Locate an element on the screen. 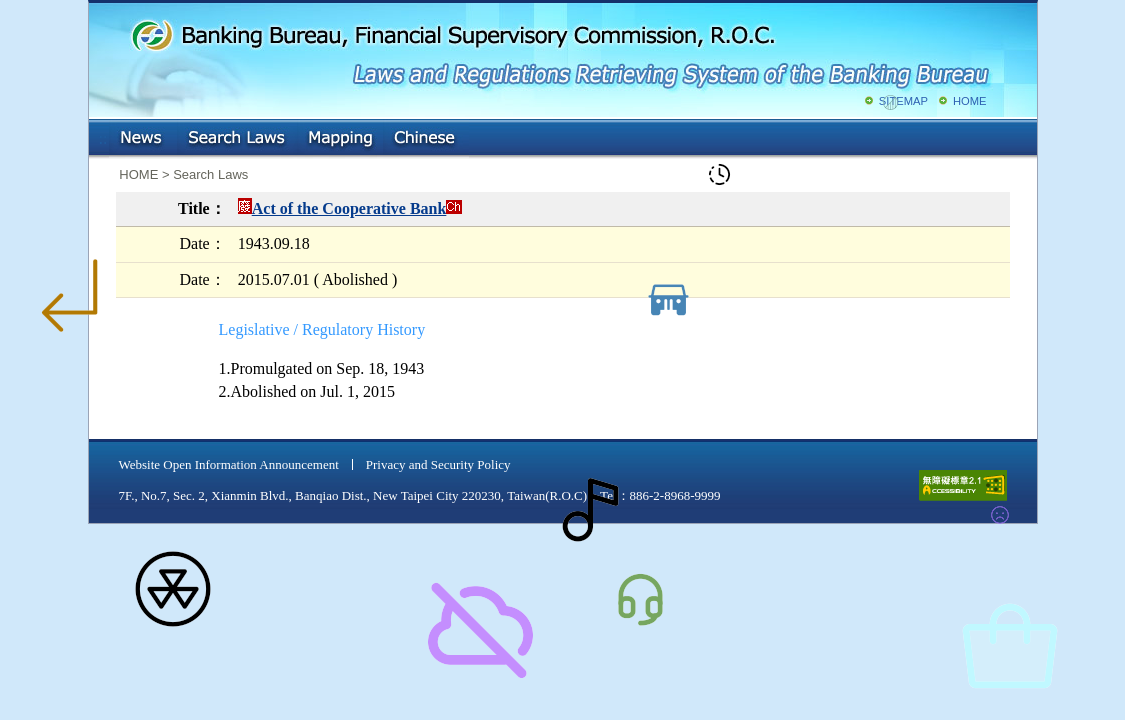 The image size is (1125, 720). indicates cloud sync is unavailable is located at coordinates (480, 625).